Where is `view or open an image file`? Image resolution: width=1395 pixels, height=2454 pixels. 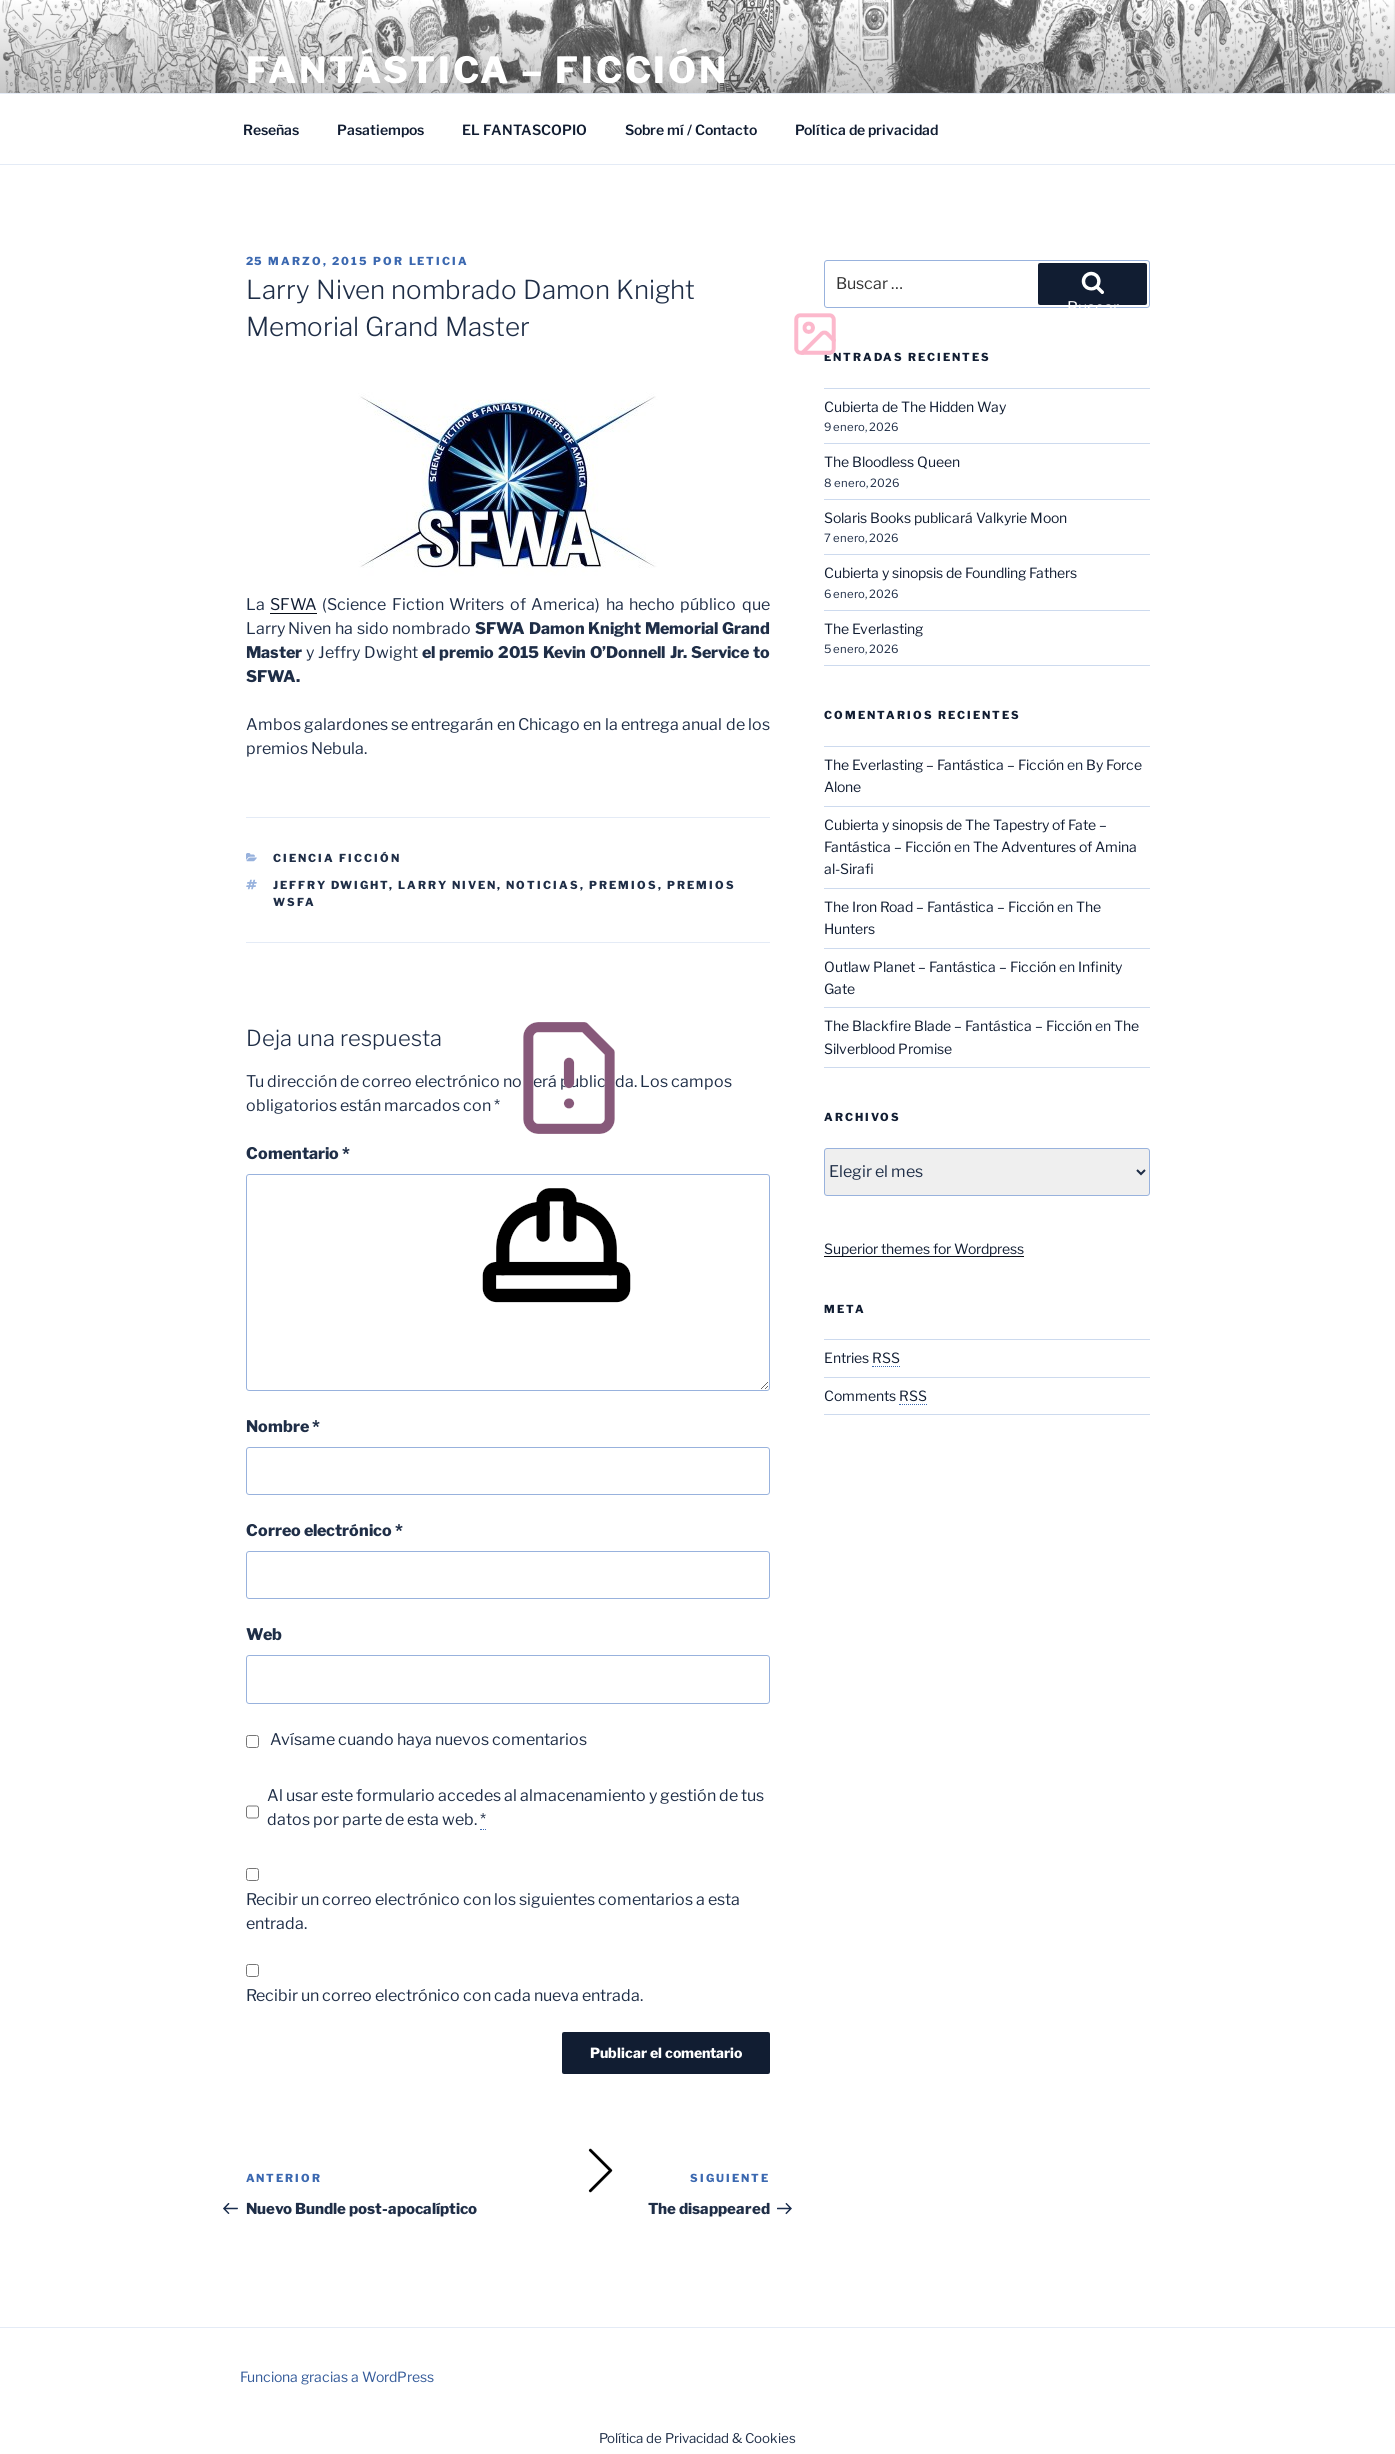 view or open an image file is located at coordinates (815, 334).